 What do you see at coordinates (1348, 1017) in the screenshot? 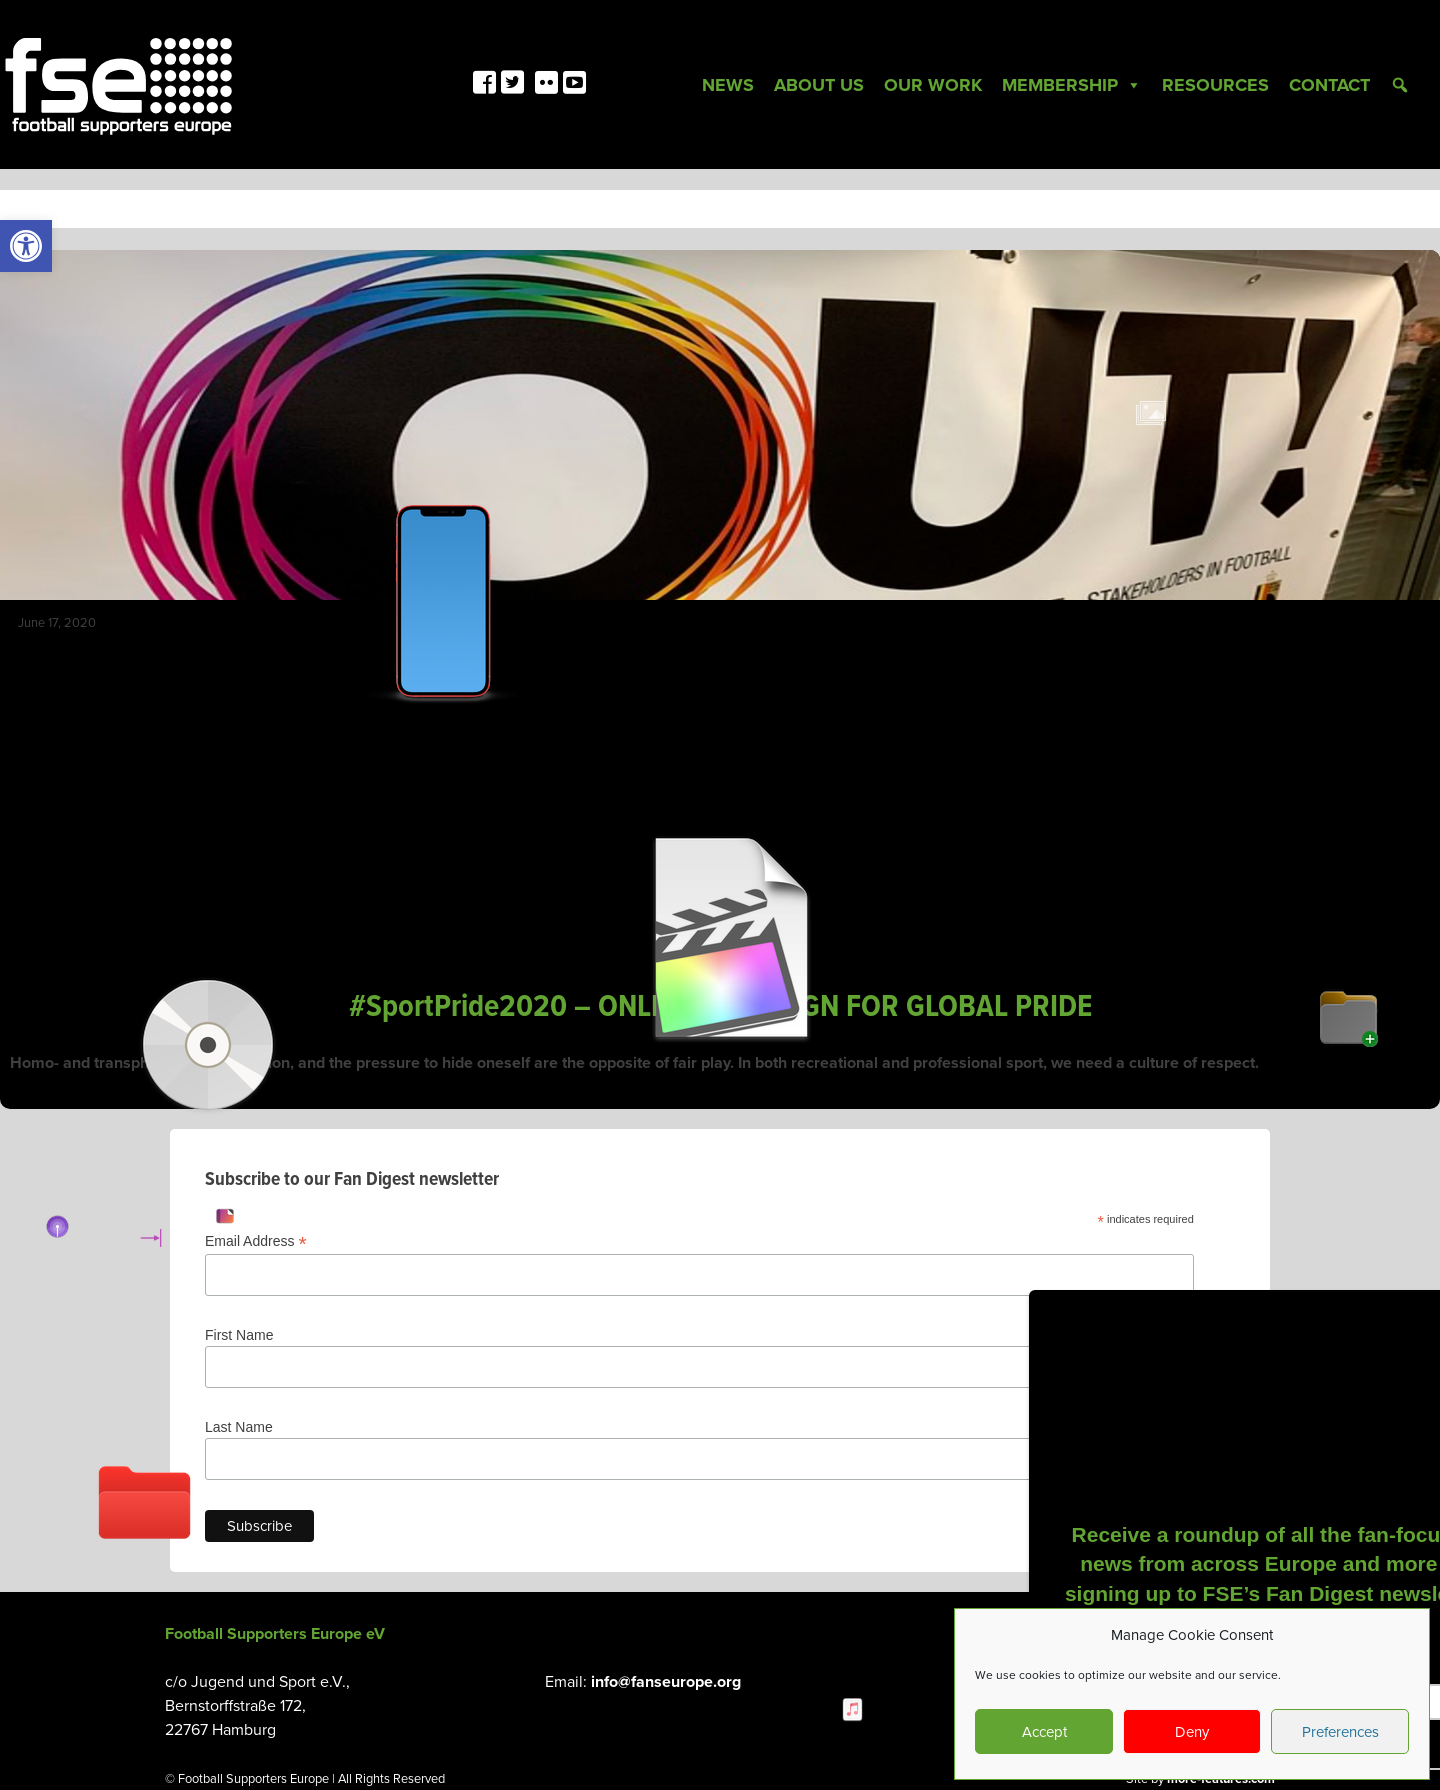
I see `create a new folder` at bounding box center [1348, 1017].